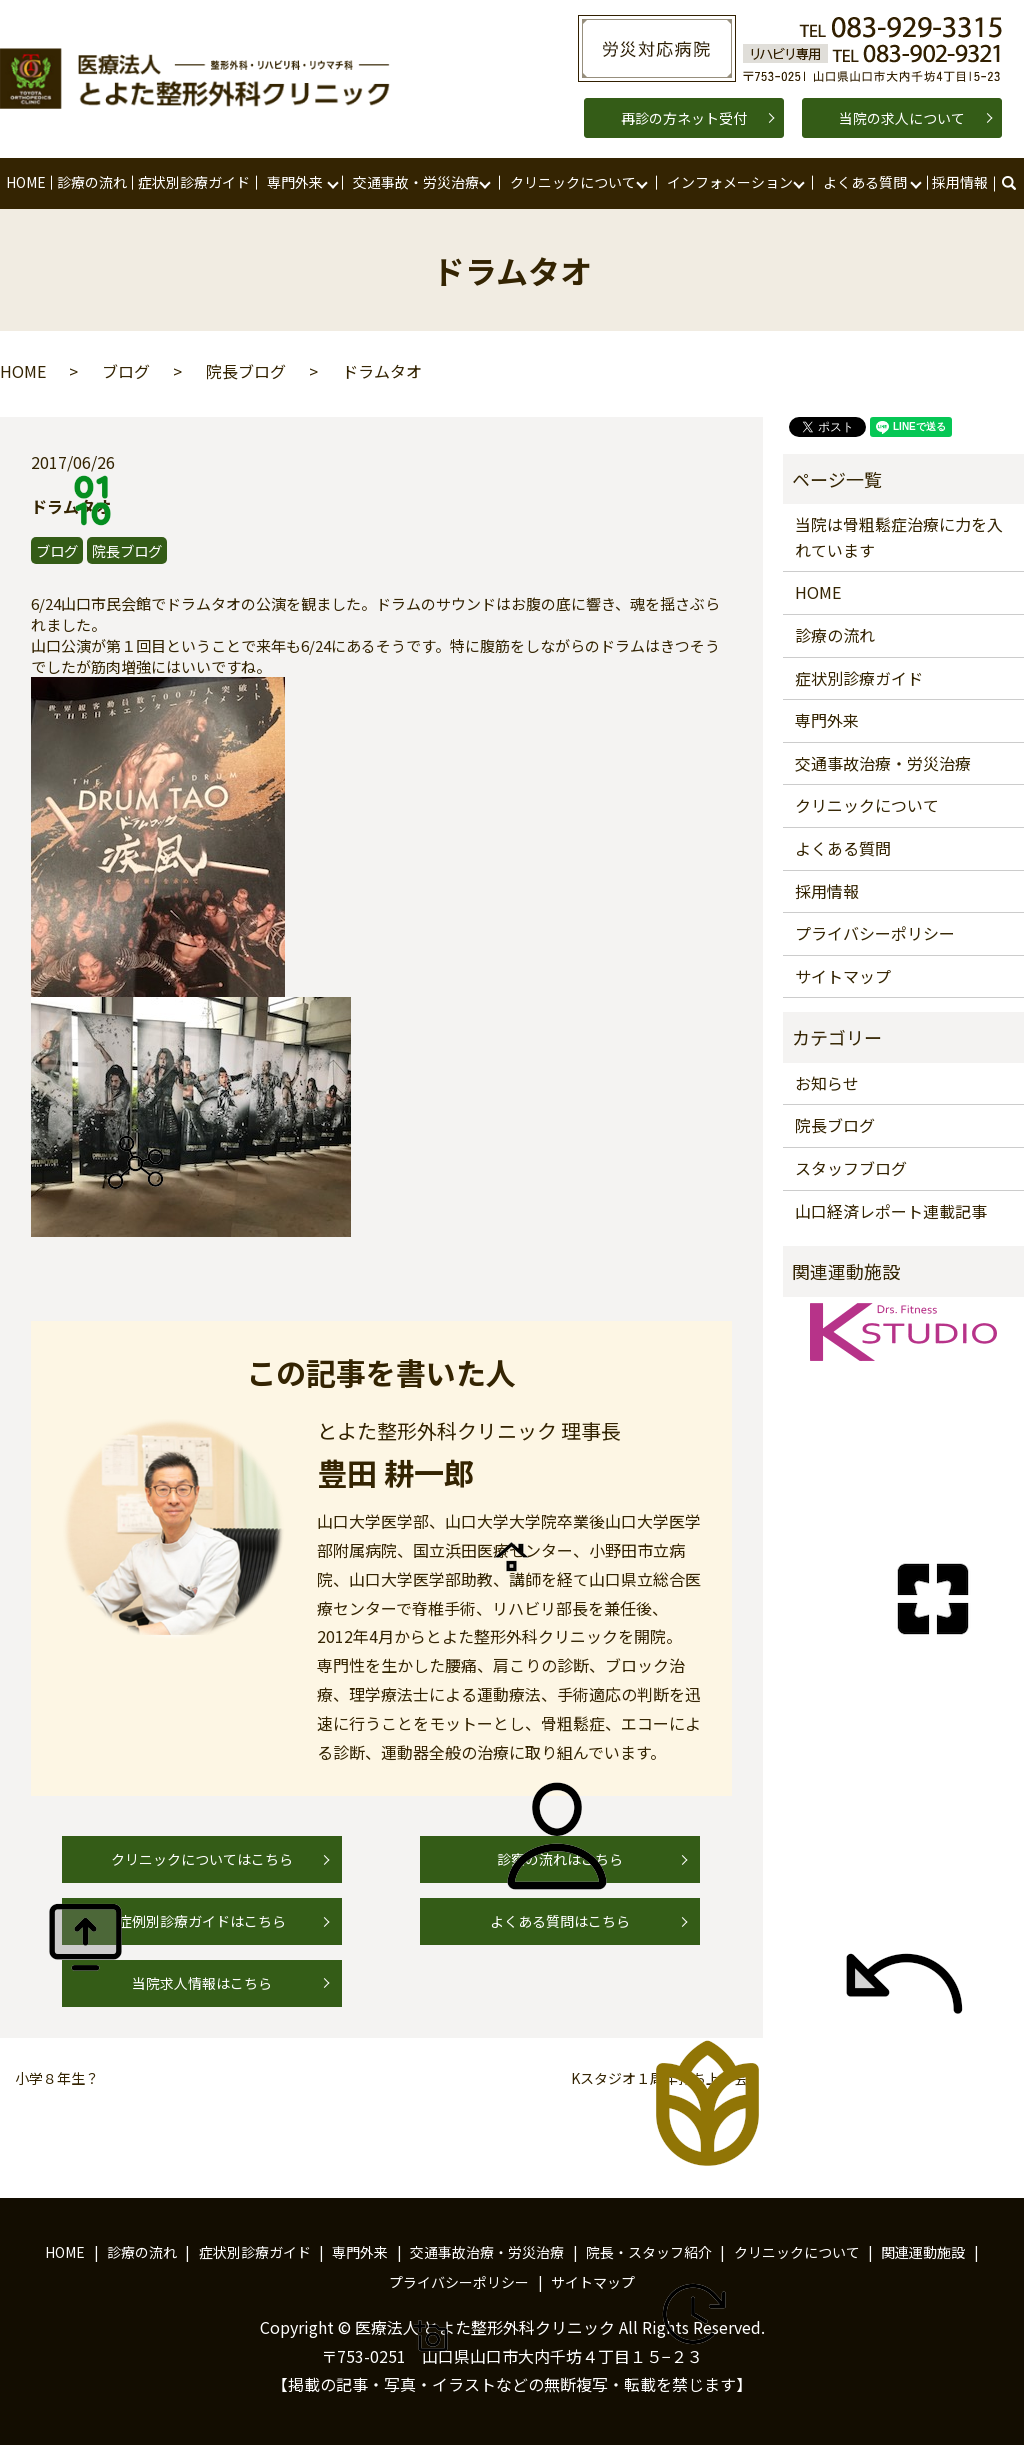 This screenshot has height=2445, width=1024. What do you see at coordinates (693, 2314) in the screenshot?
I see `restore to a previous version` at bounding box center [693, 2314].